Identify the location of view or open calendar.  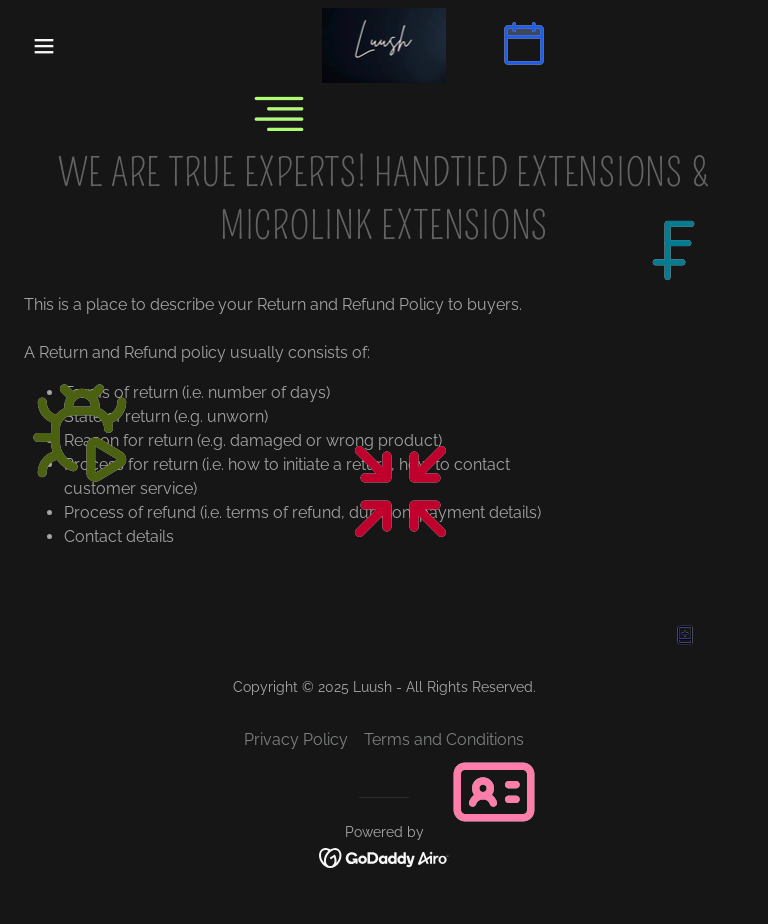
(524, 45).